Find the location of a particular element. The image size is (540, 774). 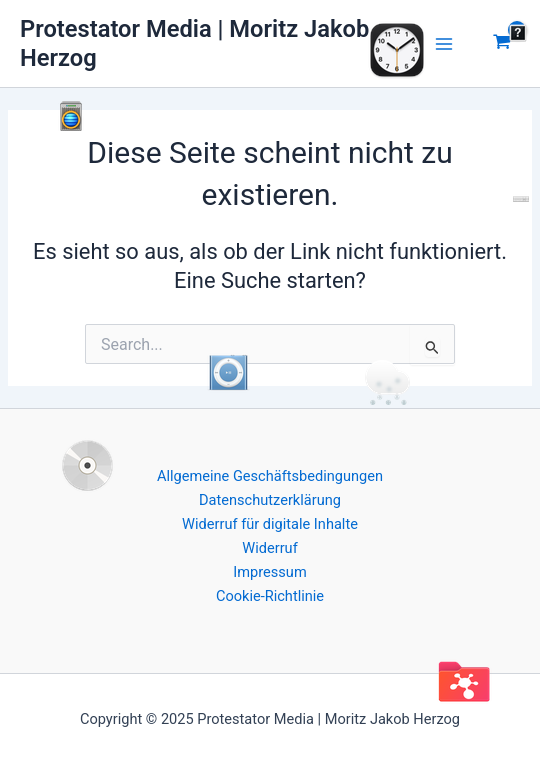

indicates a DVD-R disc drive or media is located at coordinates (87, 465).